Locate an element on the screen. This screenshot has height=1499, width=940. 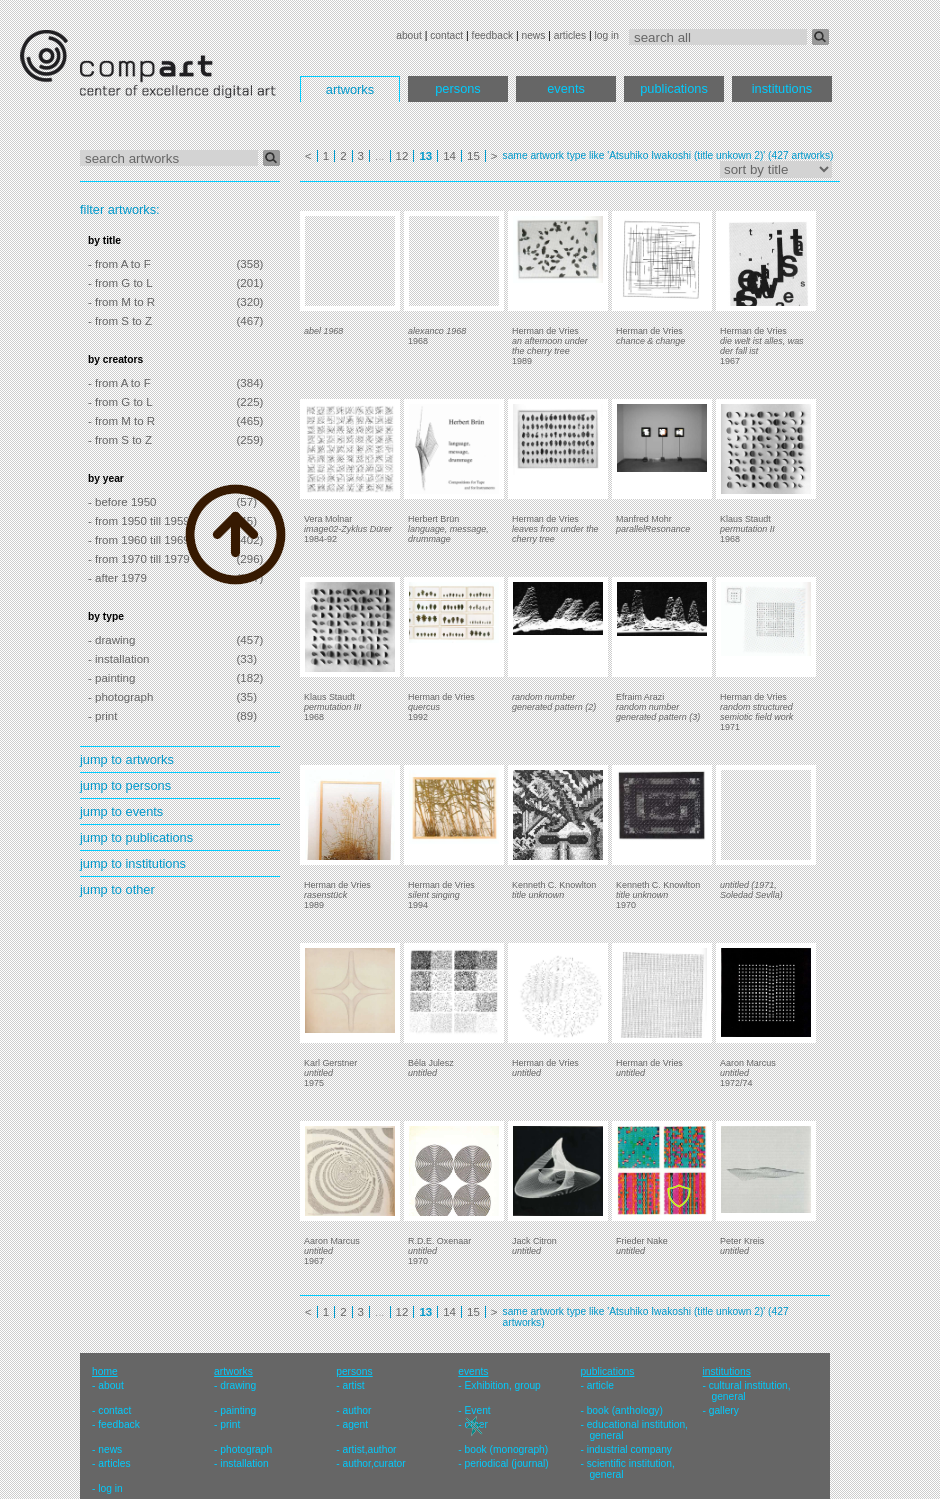
access security settings is located at coordinates (679, 1196).